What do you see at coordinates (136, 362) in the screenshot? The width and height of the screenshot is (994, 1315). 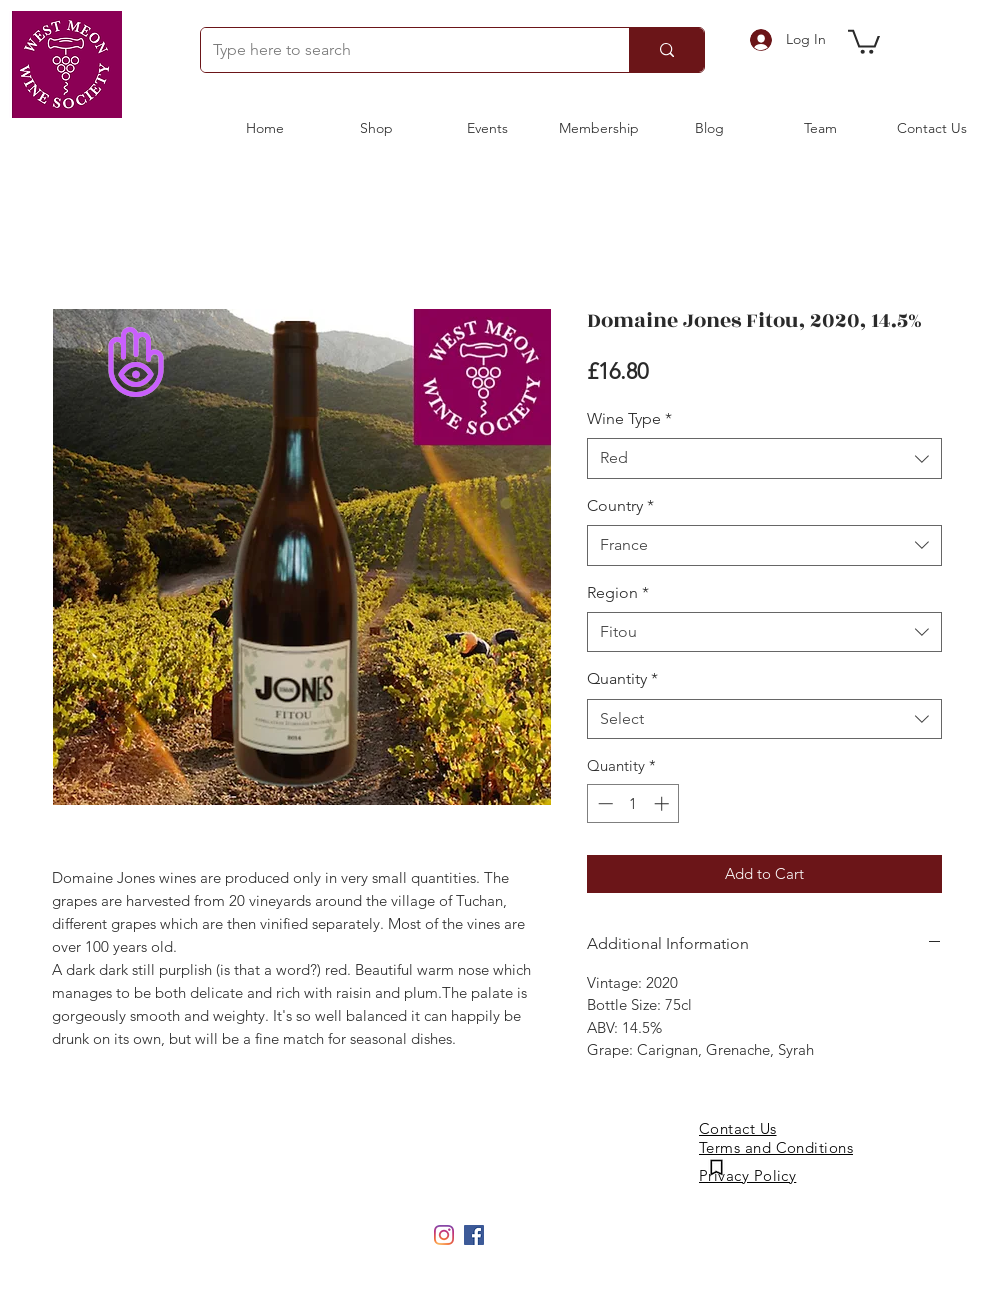 I see `access hand tracking or gesture recognition settings` at bounding box center [136, 362].